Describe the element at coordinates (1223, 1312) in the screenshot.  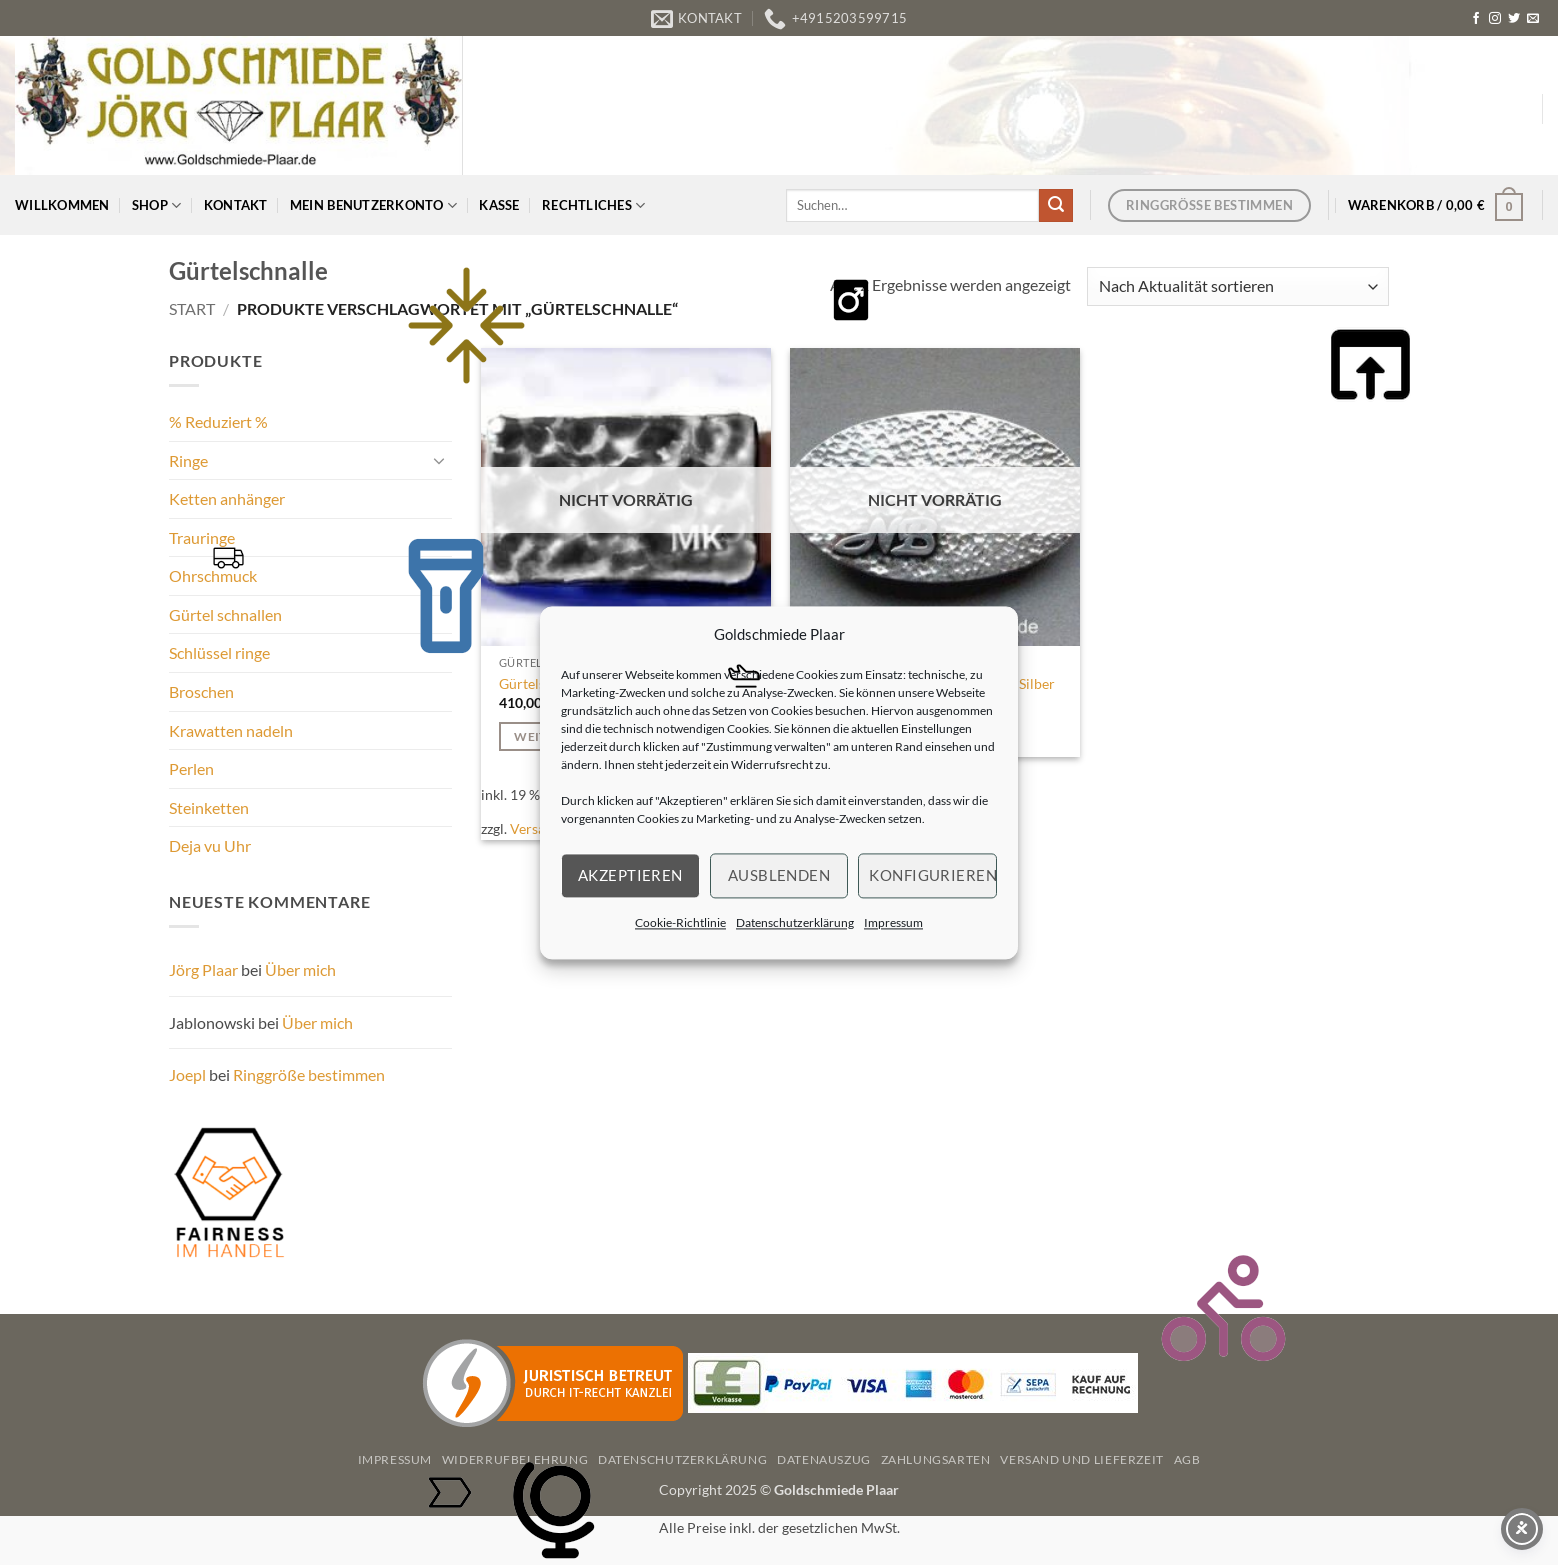
I see `access bike rental or cycling options` at that location.